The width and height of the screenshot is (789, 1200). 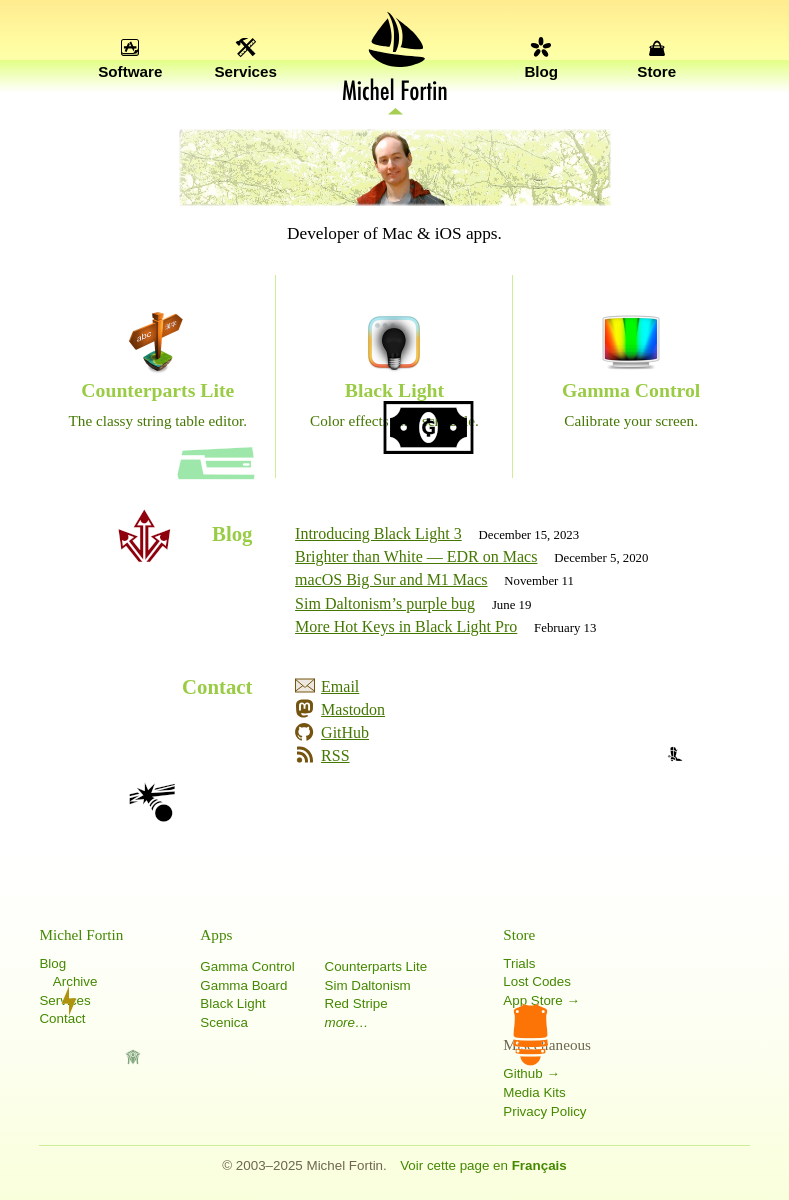 What do you see at coordinates (216, 457) in the screenshot?
I see `staple documents together` at bounding box center [216, 457].